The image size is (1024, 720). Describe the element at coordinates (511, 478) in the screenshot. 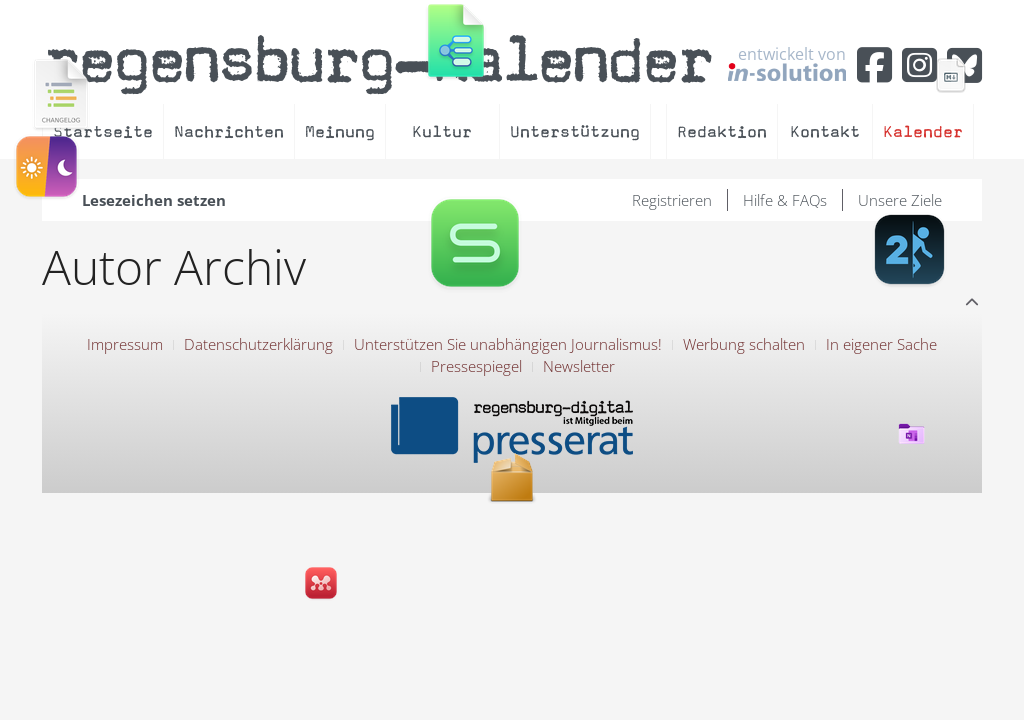

I see `generic package or archive file type` at that location.